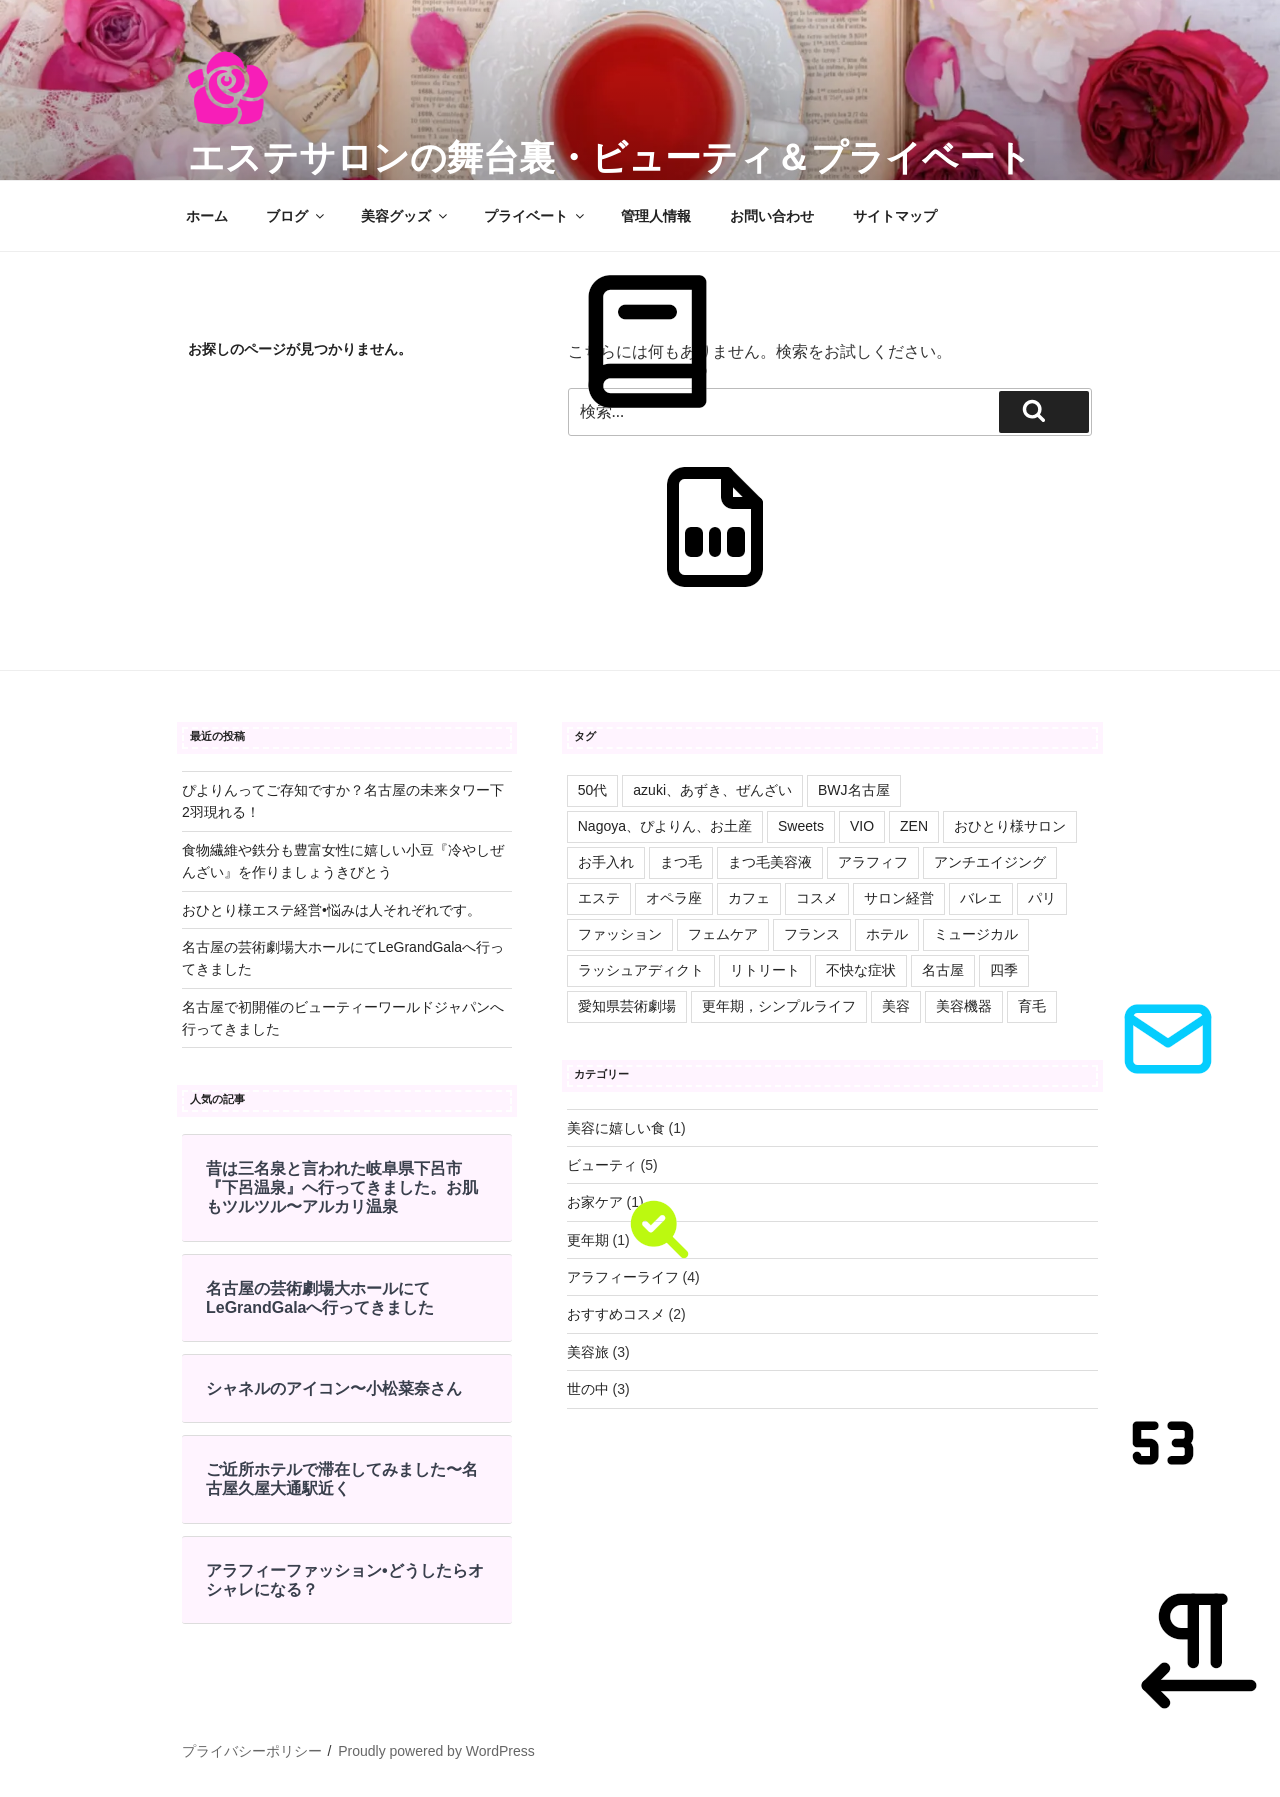 The width and height of the screenshot is (1280, 1797). I want to click on search completed successfully, so click(659, 1229).